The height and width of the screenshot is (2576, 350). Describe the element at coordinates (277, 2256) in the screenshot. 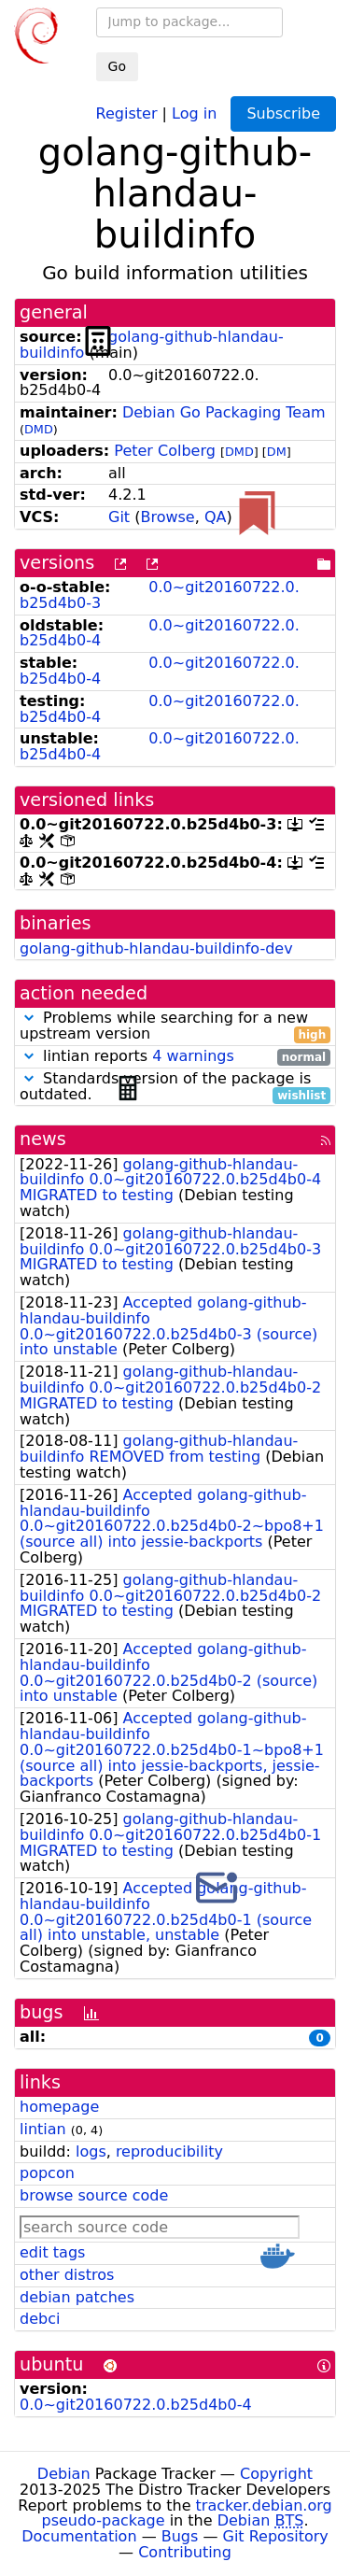

I see `docker container management` at that location.